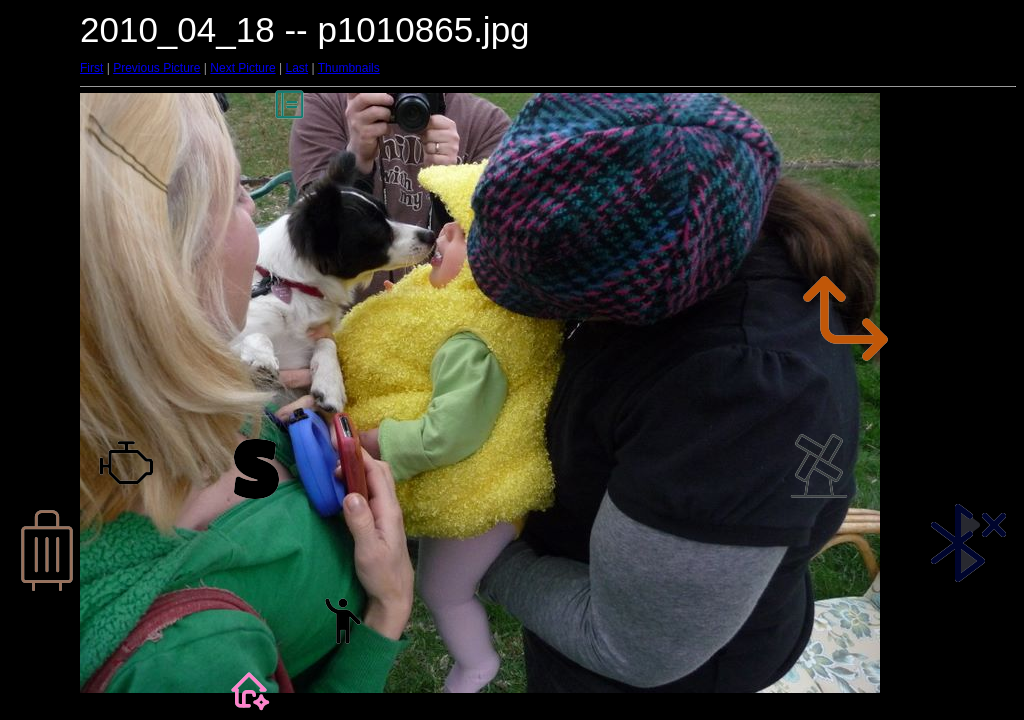 The width and height of the screenshot is (1024, 720). What do you see at coordinates (47, 552) in the screenshot?
I see `access travel or trip planning features` at bounding box center [47, 552].